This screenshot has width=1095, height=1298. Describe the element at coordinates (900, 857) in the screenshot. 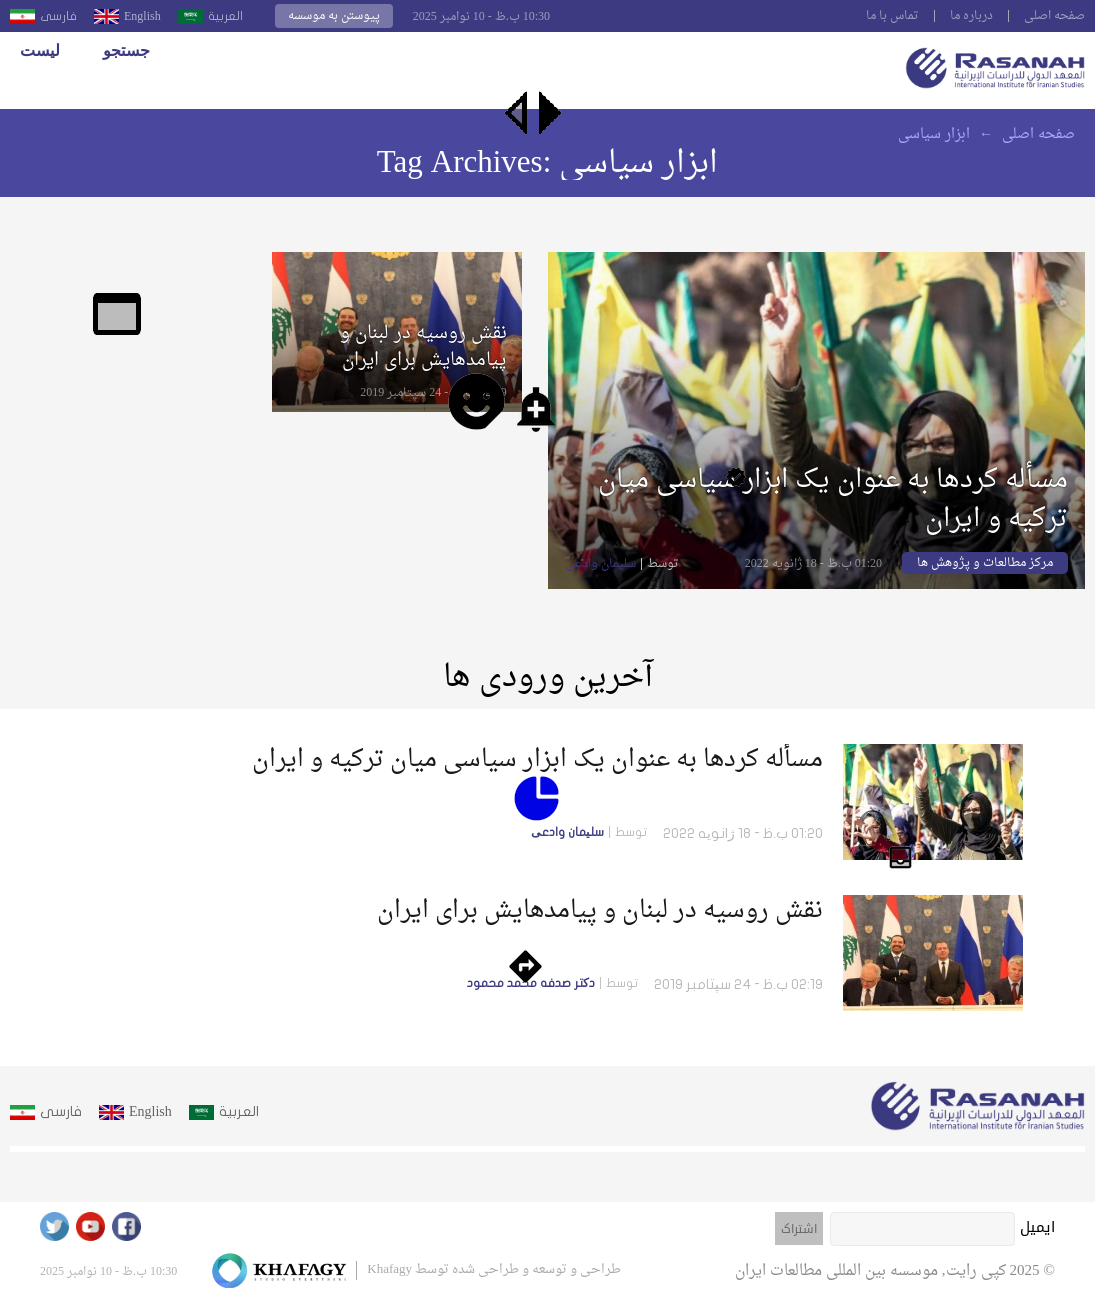

I see `access your inbox` at that location.